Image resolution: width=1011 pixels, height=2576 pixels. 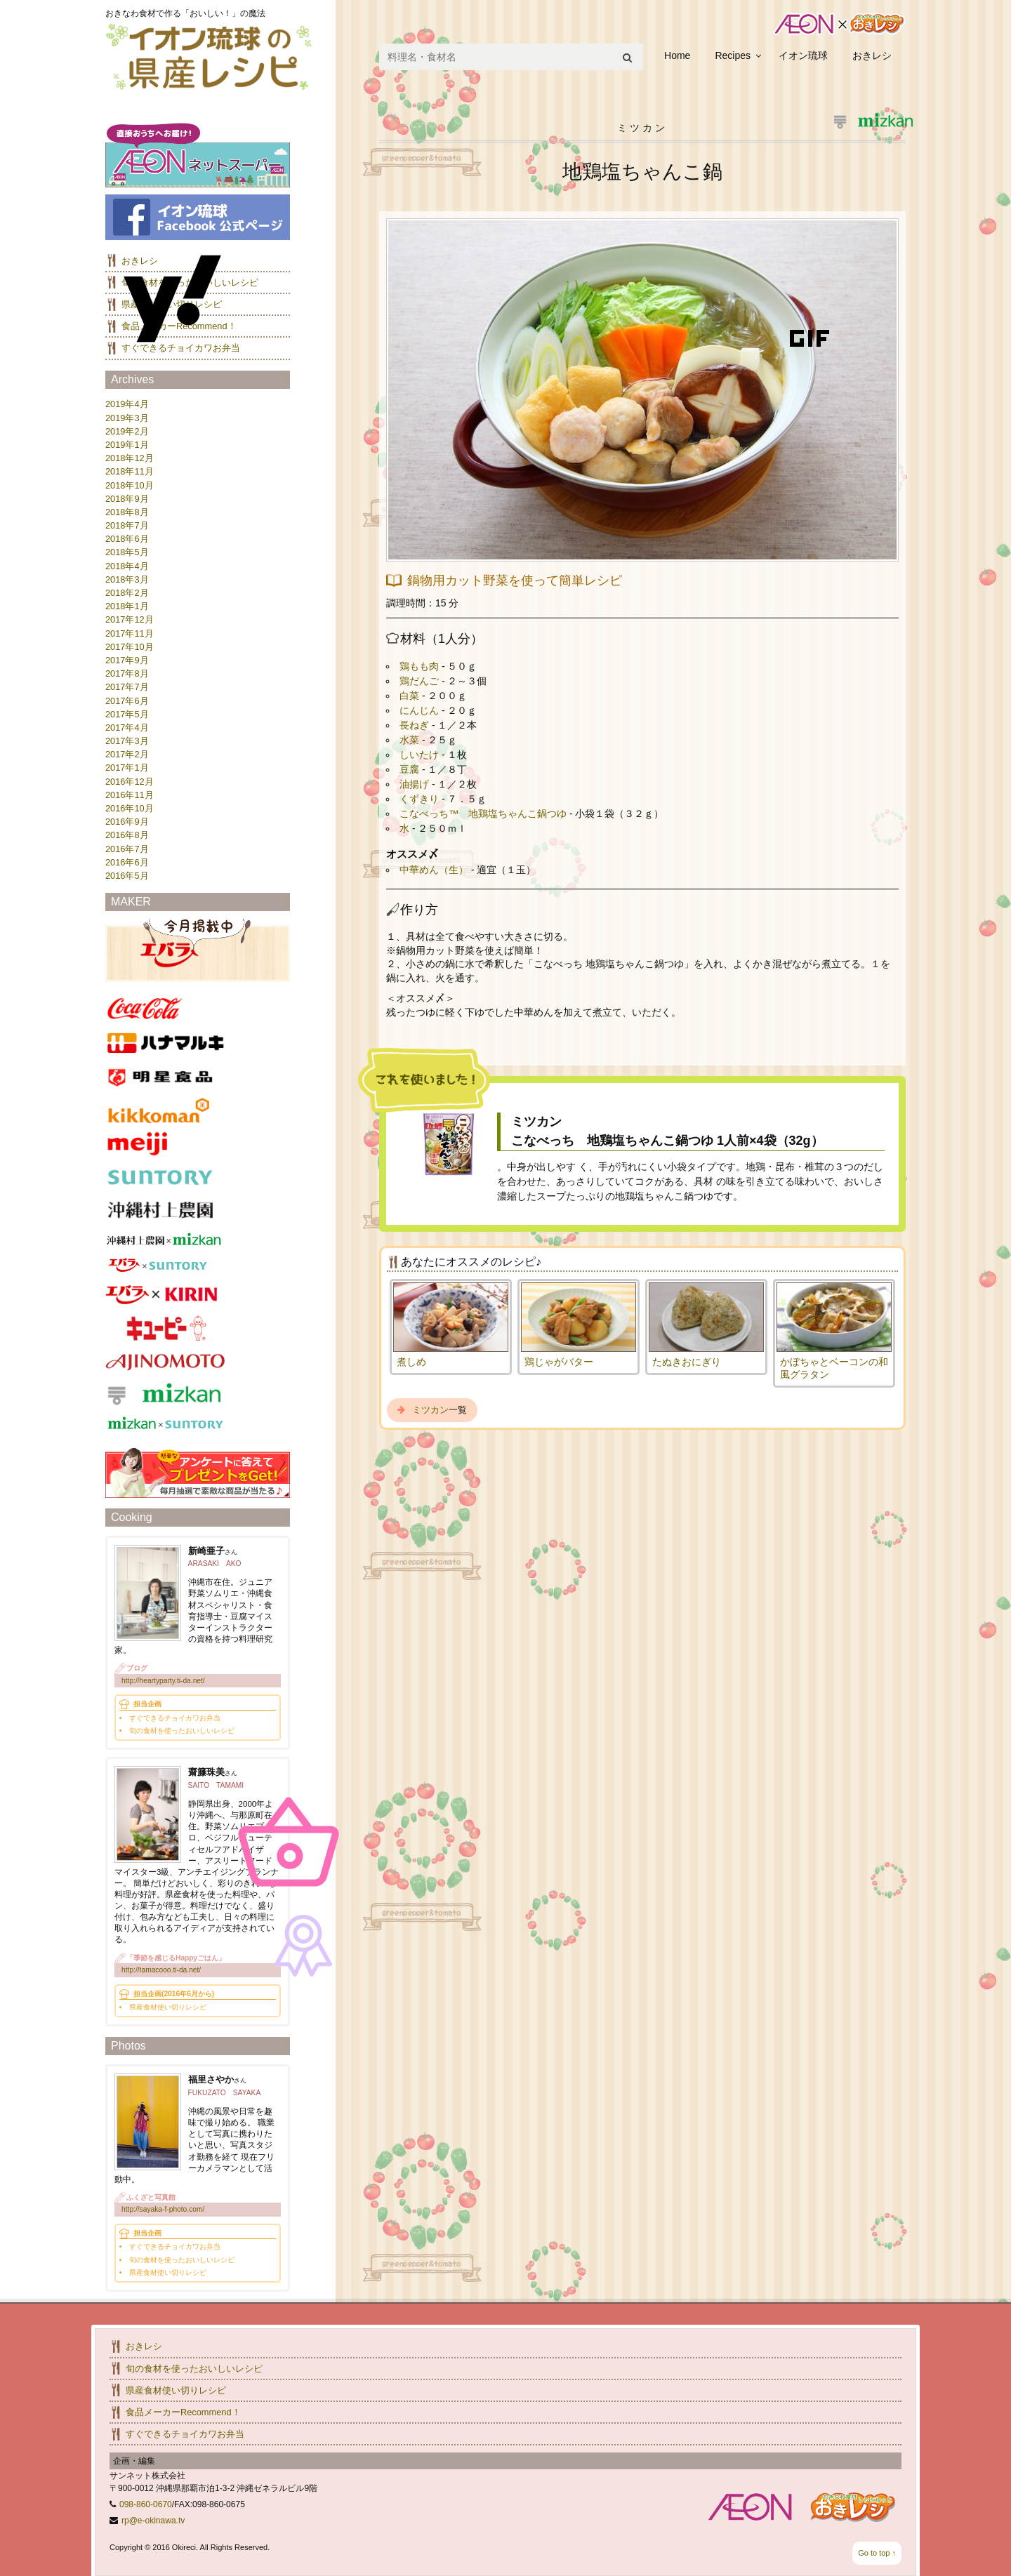 What do you see at coordinates (810, 338) in the screenshot?
I see `insert a GIF into your message` at bounding box center [810, 338].